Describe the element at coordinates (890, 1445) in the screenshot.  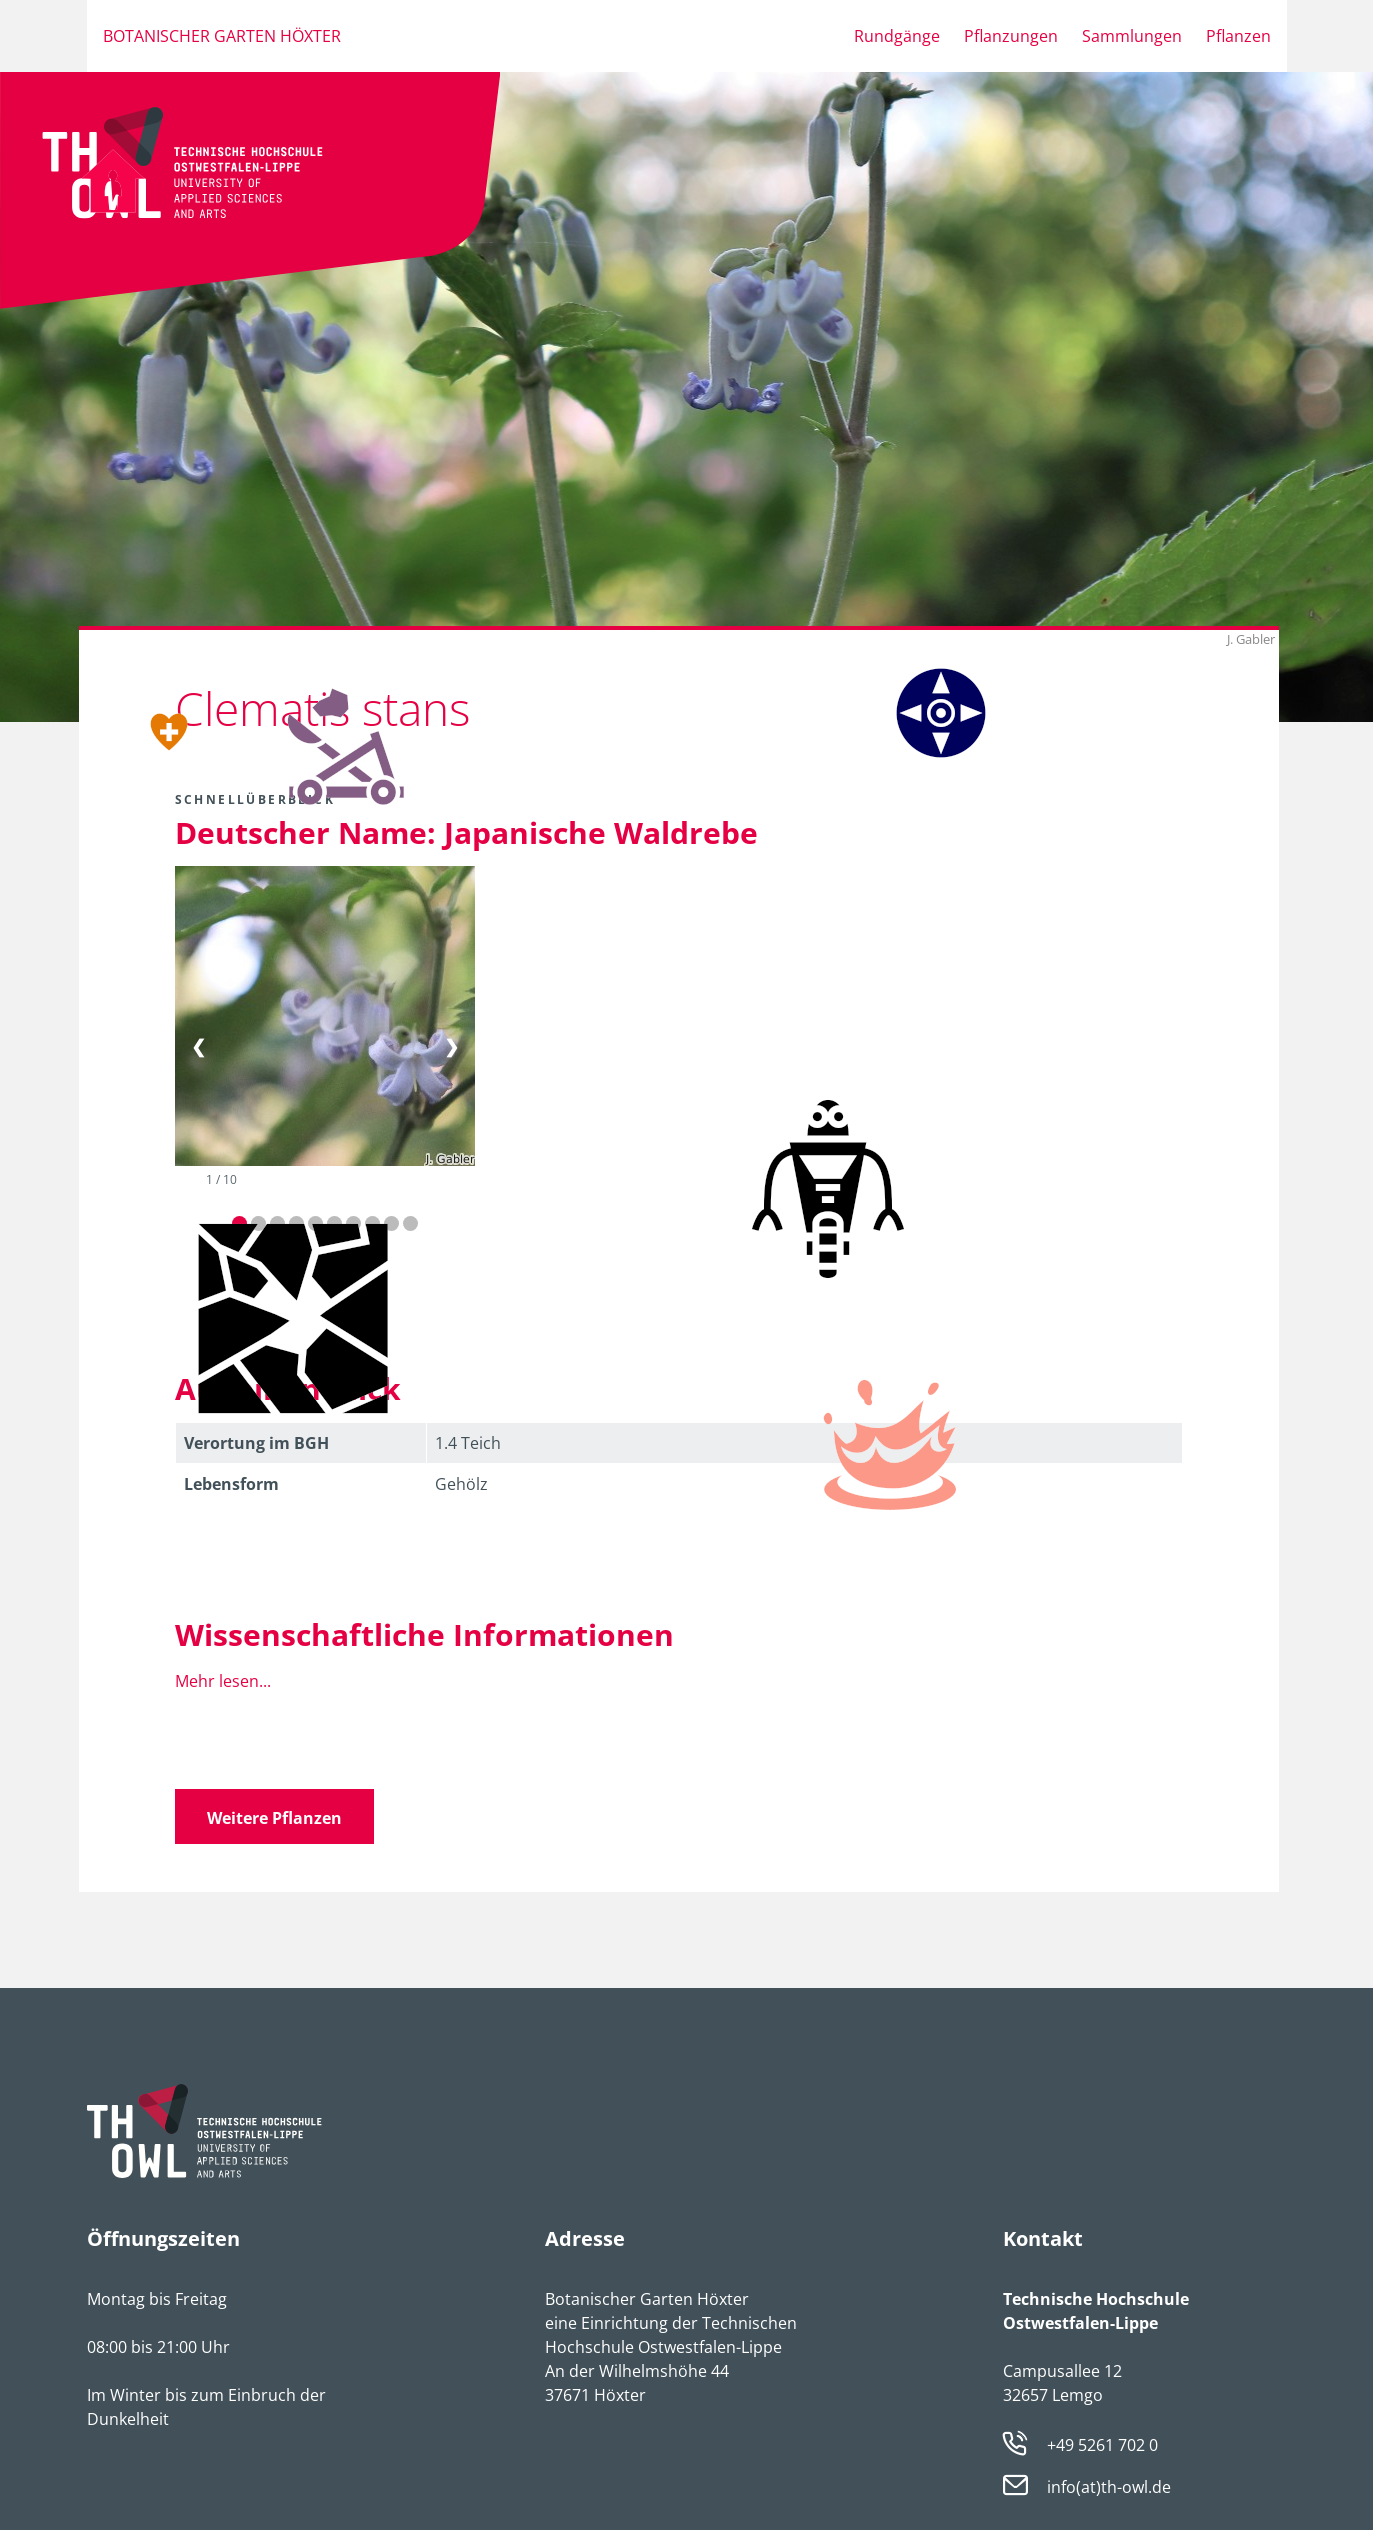
I see `water effect or splash animation trigger` at that location.